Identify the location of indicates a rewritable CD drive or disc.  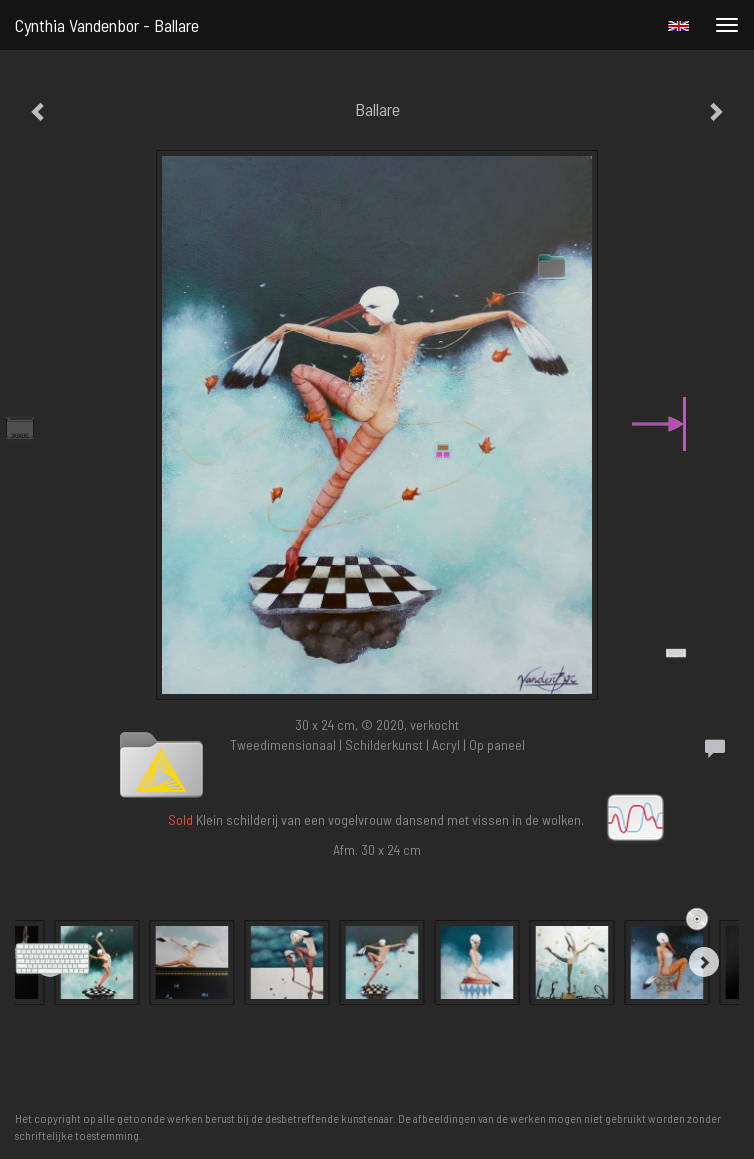
(697, 919).